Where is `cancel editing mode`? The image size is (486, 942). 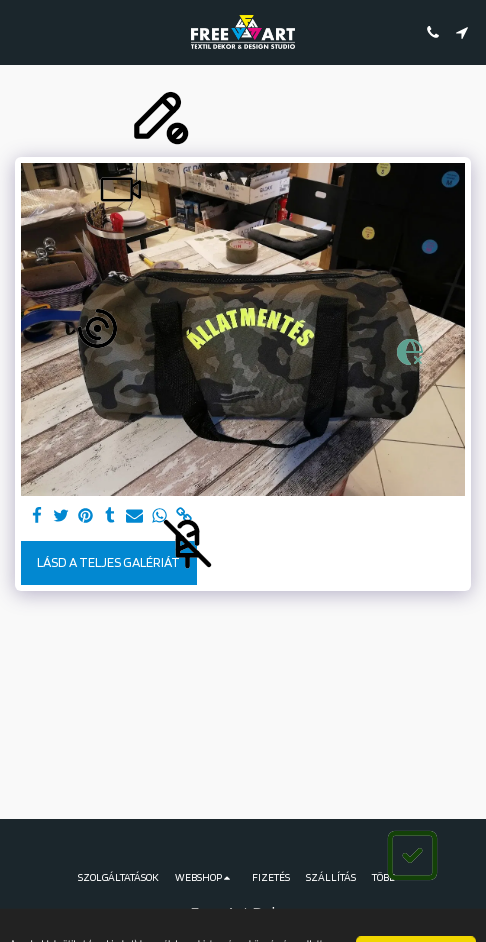
cancel editing mode is located at coordinates (158, 114).